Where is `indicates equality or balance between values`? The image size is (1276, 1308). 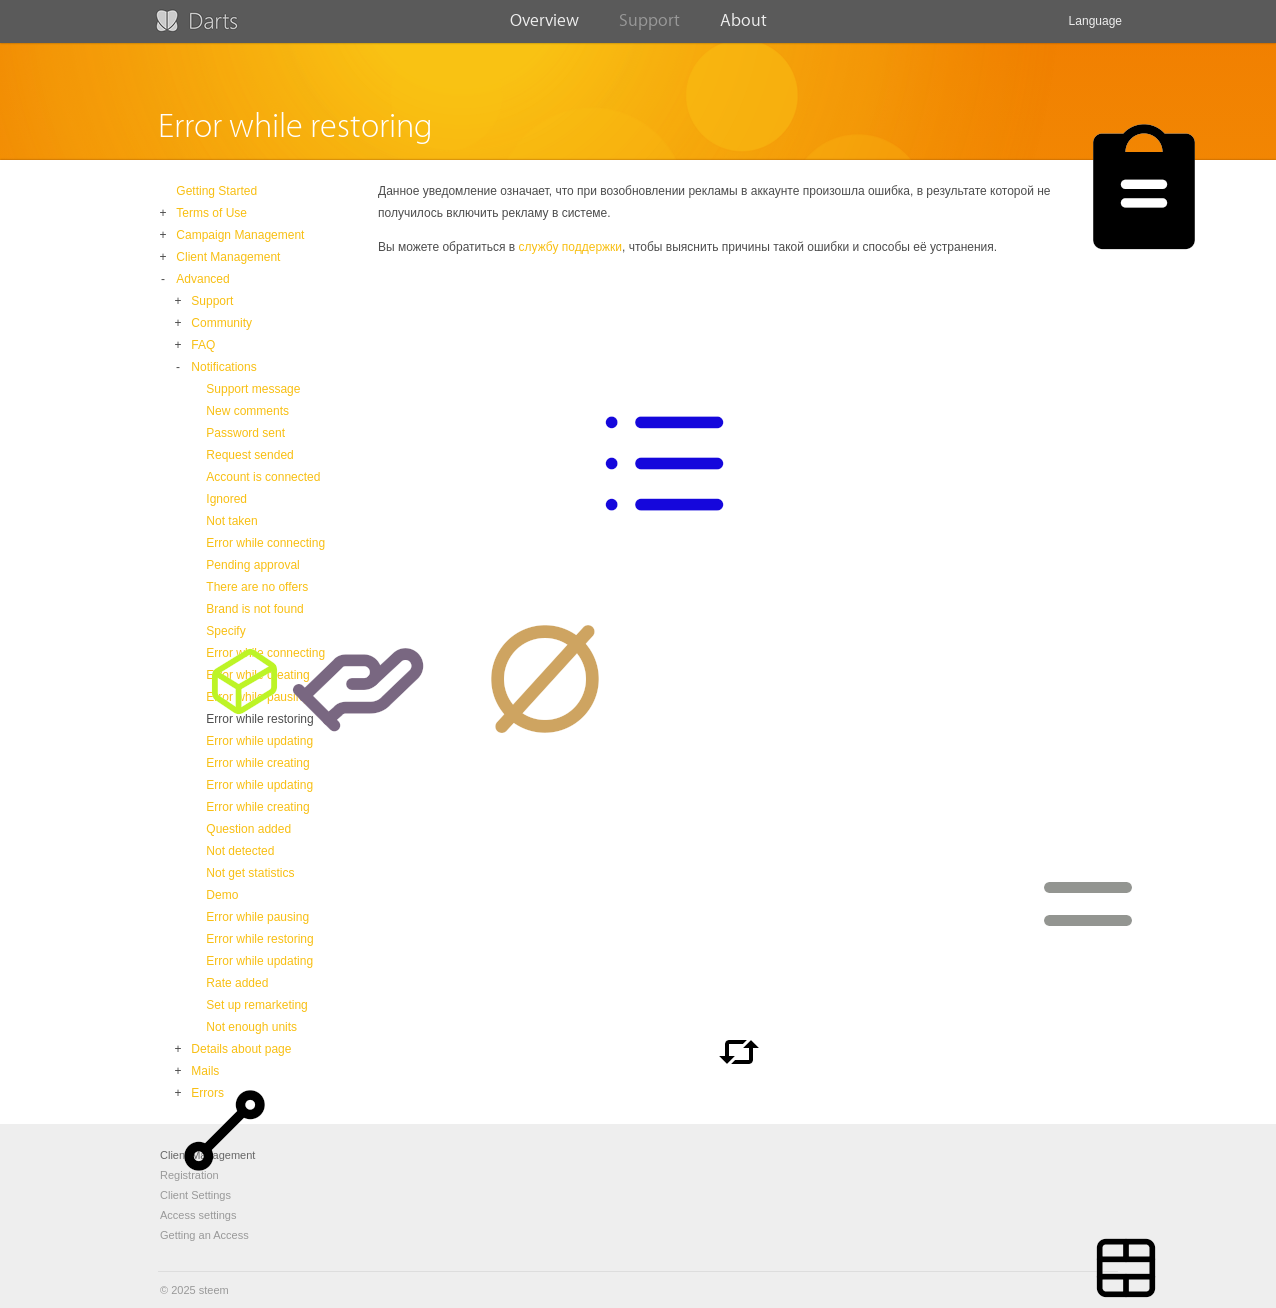
indicates equality or balance between values is located at coordinates (1088, 904).